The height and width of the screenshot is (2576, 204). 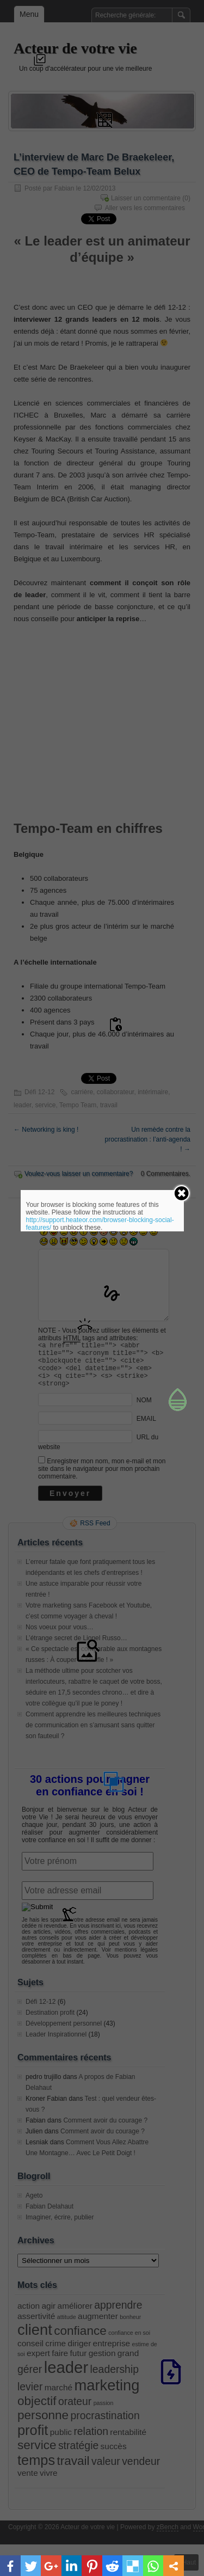 What do you see at coordinates (88, 1651) in the screenshot?
I see `search for images or photos` at bounding box center [88, 1651].